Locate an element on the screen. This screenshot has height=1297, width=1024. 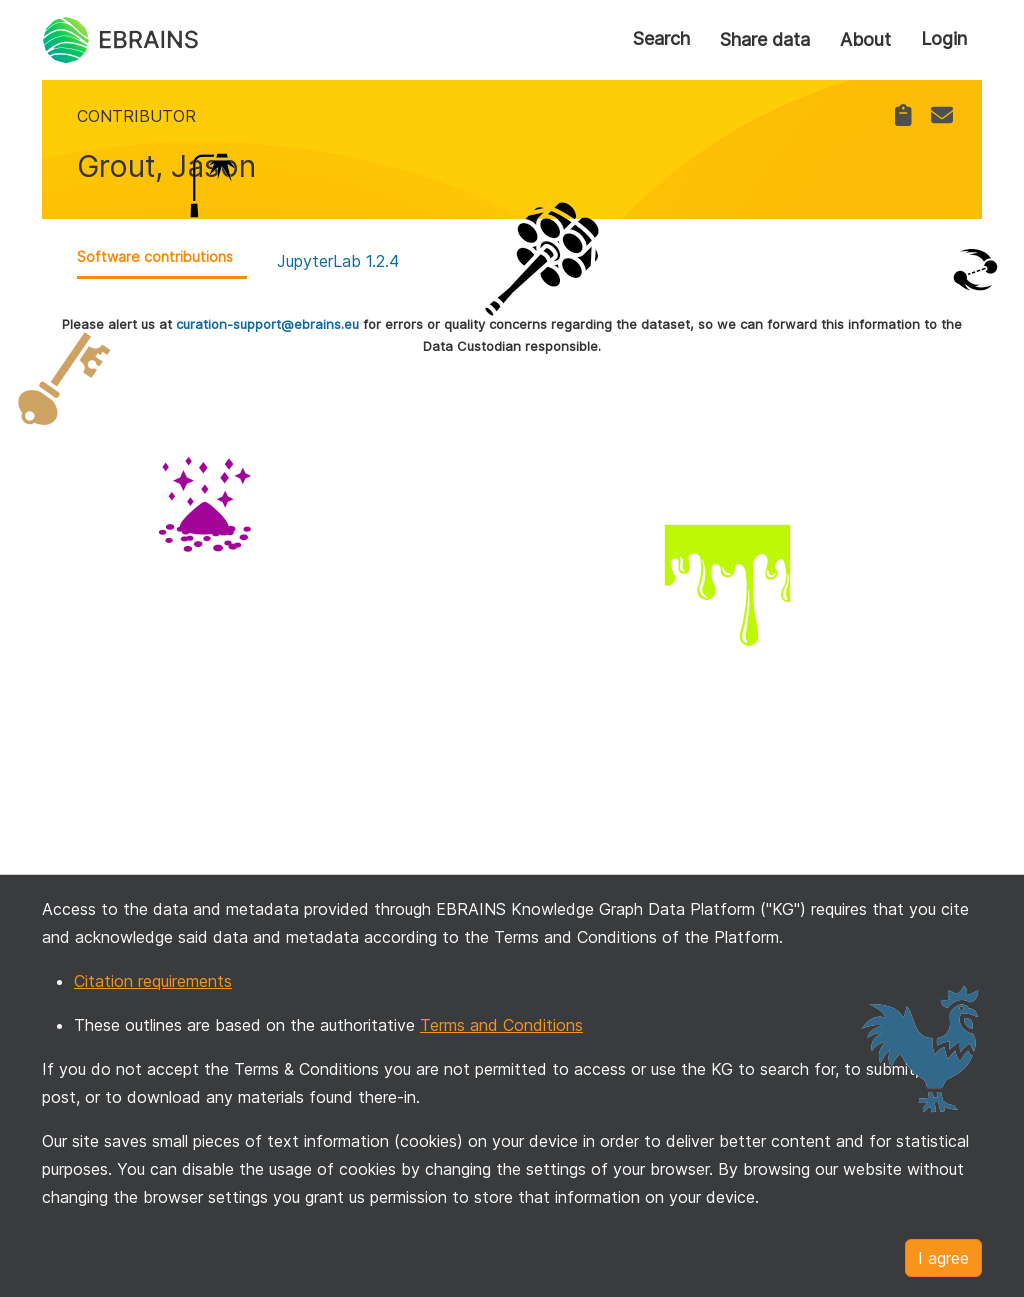
indicates morning alarm or wake-up feature is located at coordinates (920, 1049).